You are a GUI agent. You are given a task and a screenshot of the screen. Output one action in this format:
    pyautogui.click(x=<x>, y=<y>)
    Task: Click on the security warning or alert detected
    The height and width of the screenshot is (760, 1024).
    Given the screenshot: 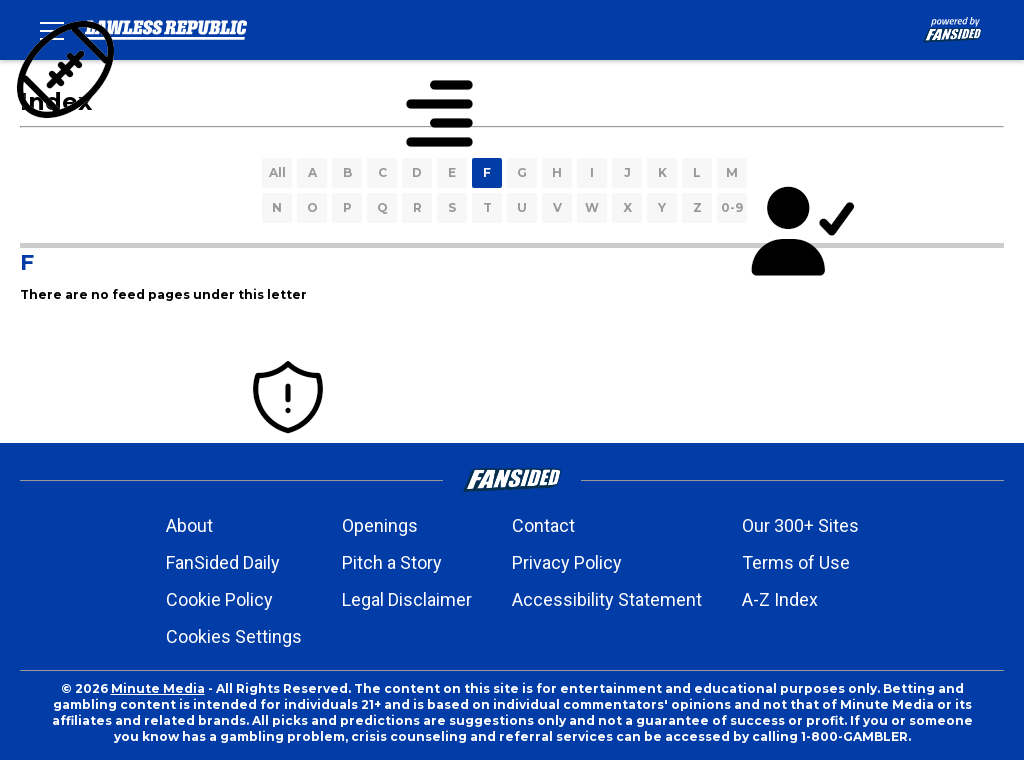 What is the action you would take?
    pyautogui.click(x=288, y=397)
    